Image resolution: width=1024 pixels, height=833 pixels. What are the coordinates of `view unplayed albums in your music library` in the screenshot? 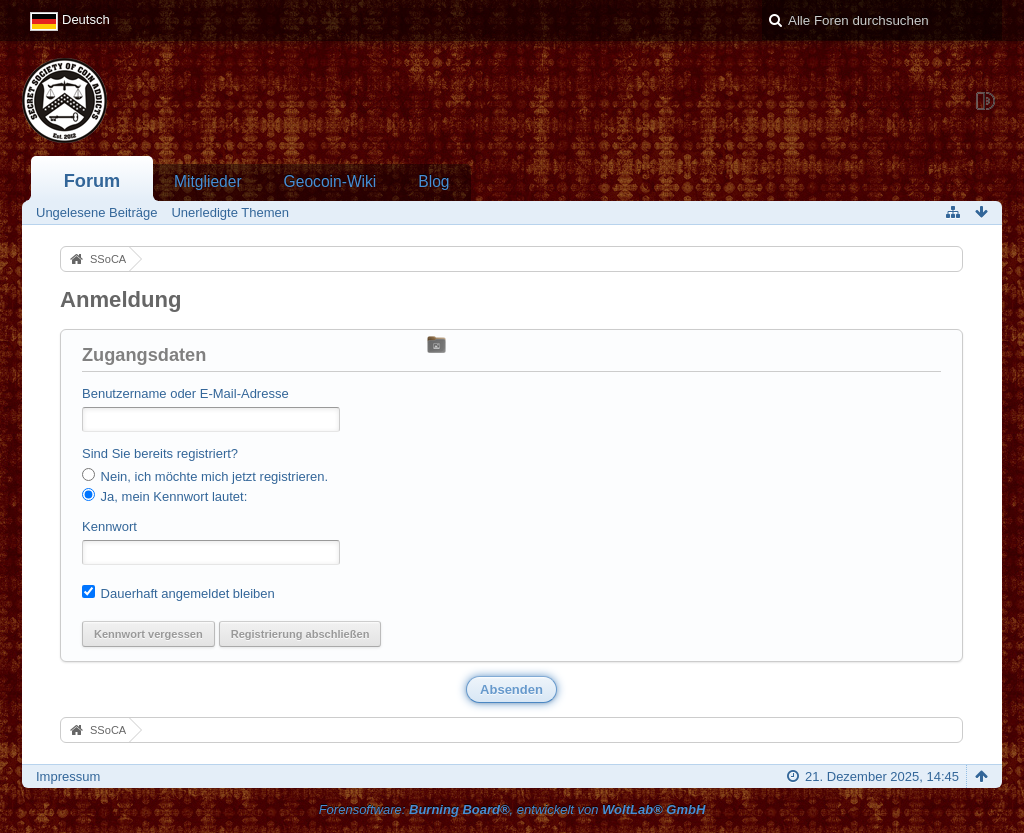 It's located at (985, 101).